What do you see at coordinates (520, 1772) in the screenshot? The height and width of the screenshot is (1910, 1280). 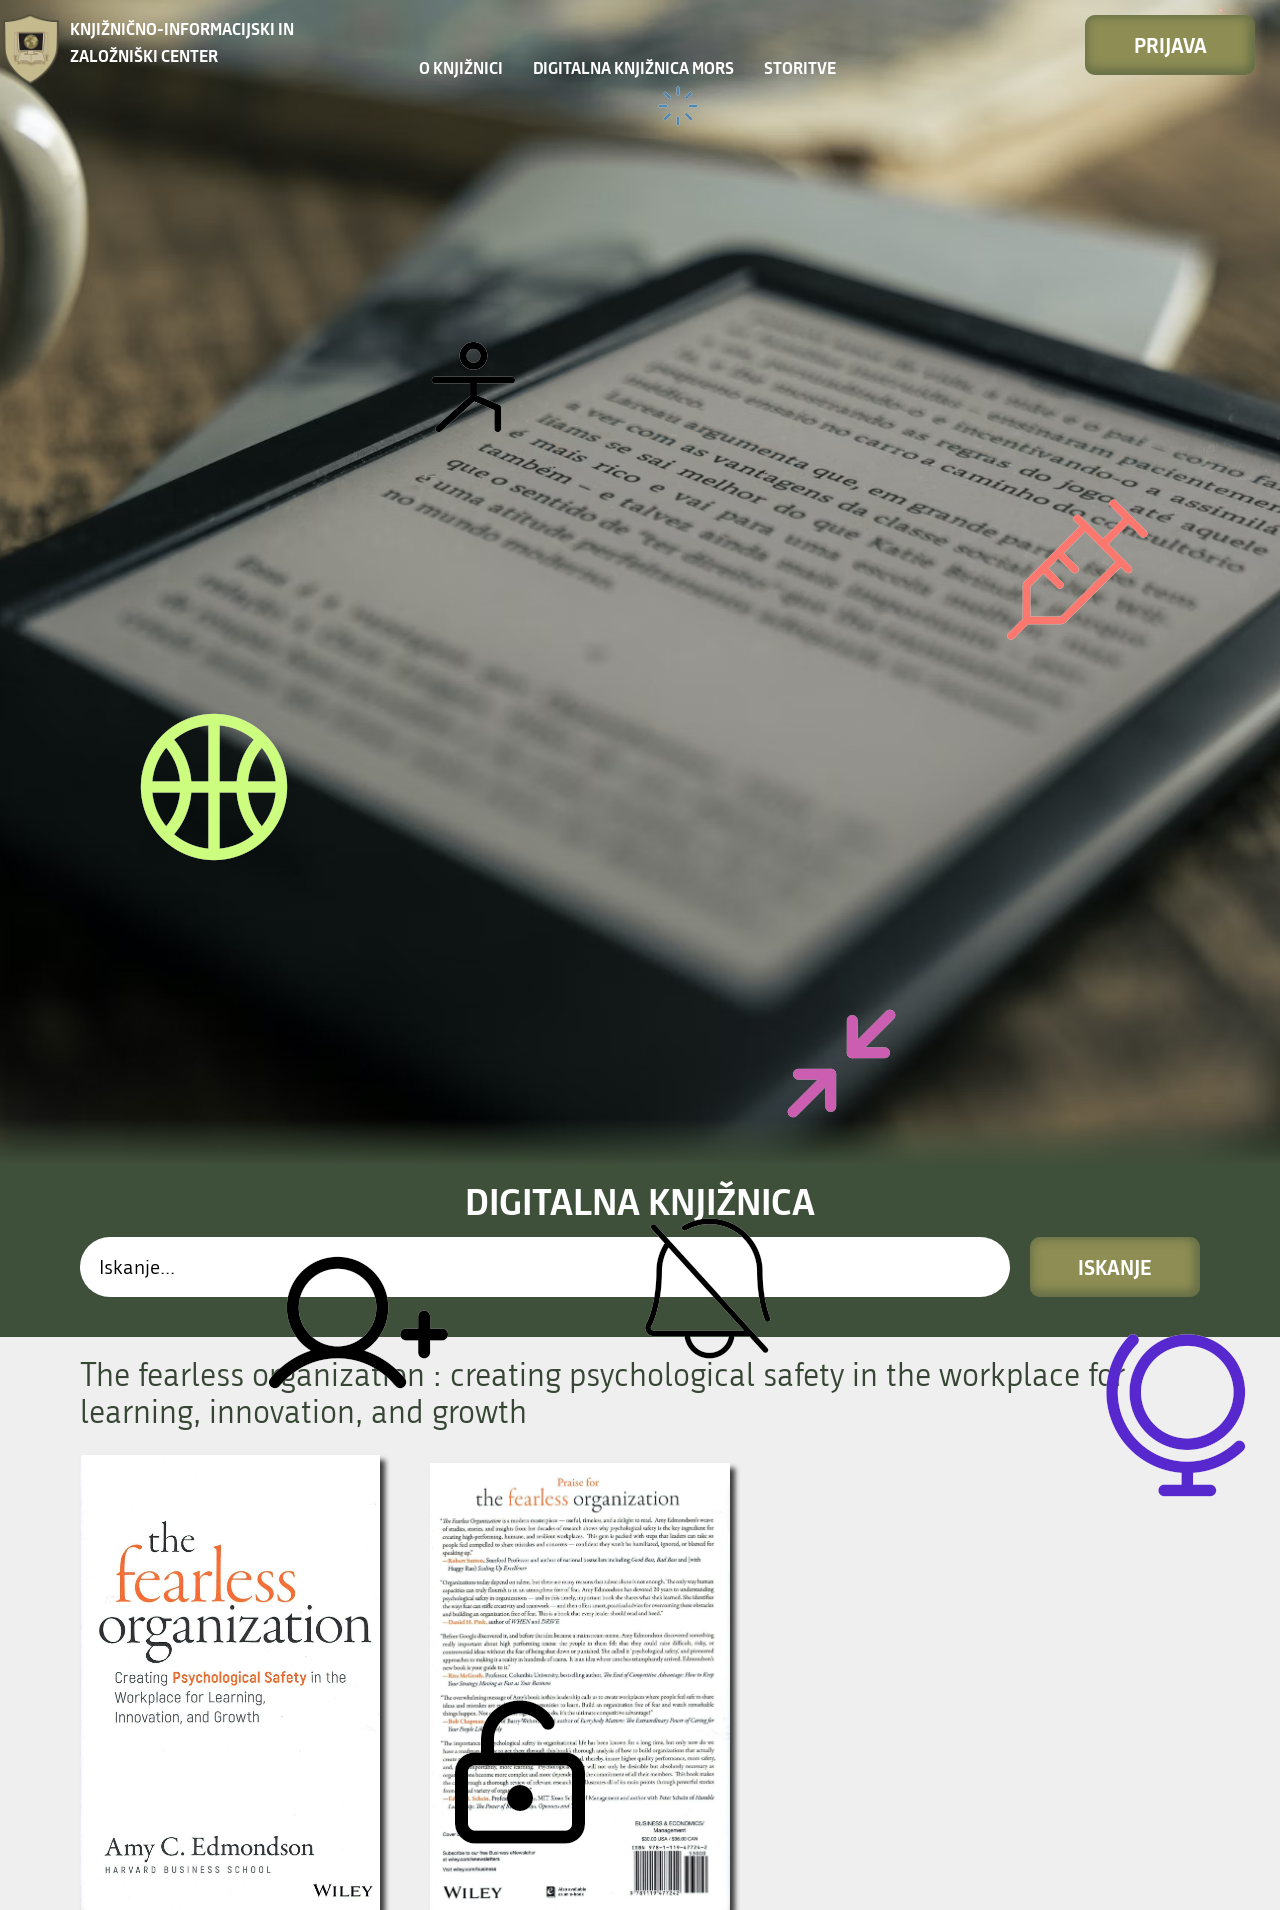 I see `unlock or access secured content` at bounding box center [520, 1772].